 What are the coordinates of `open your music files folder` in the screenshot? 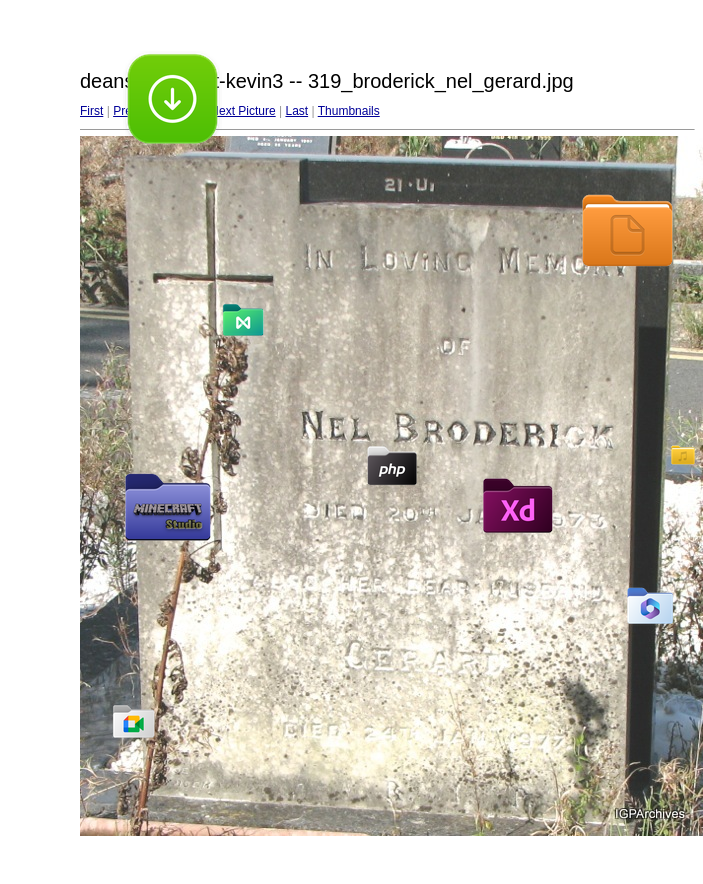 It's located at (683, 455).